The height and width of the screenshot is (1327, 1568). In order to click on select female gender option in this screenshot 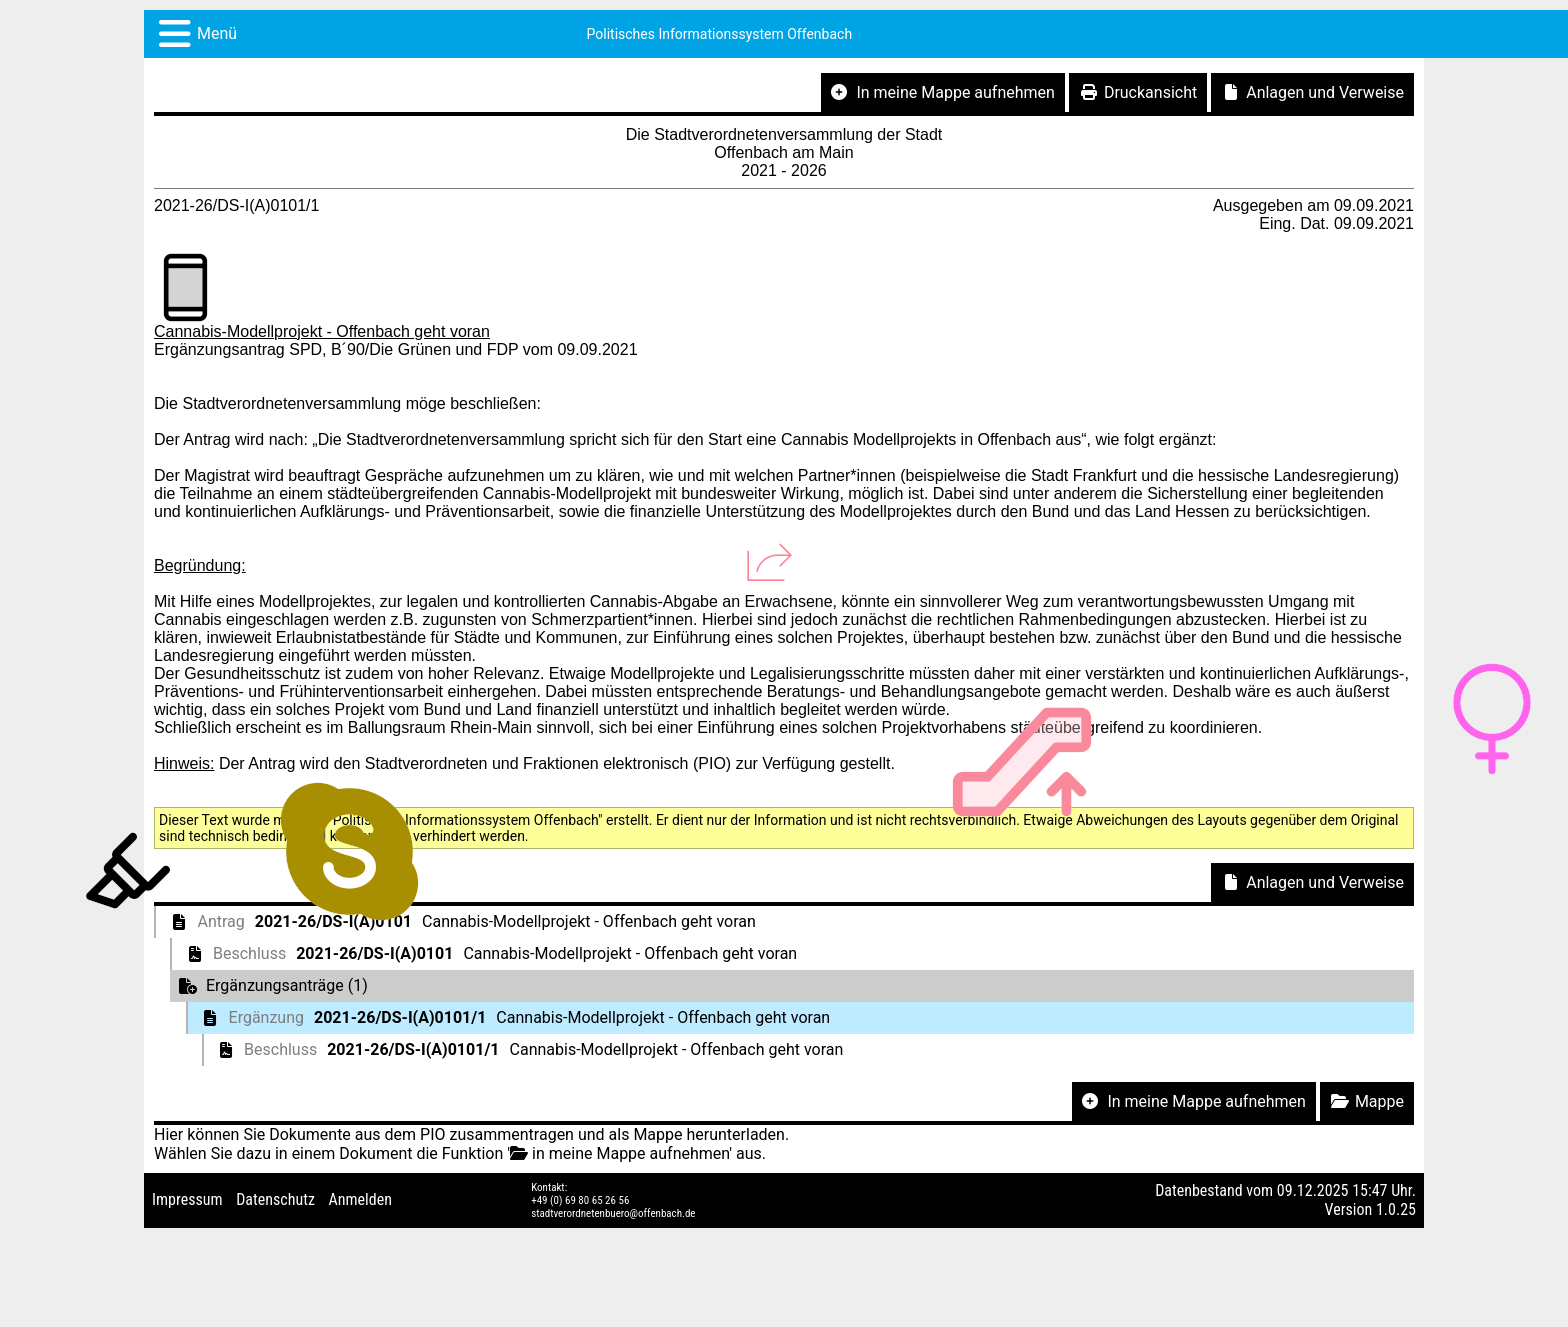, I will do `click(1492, 719)`.